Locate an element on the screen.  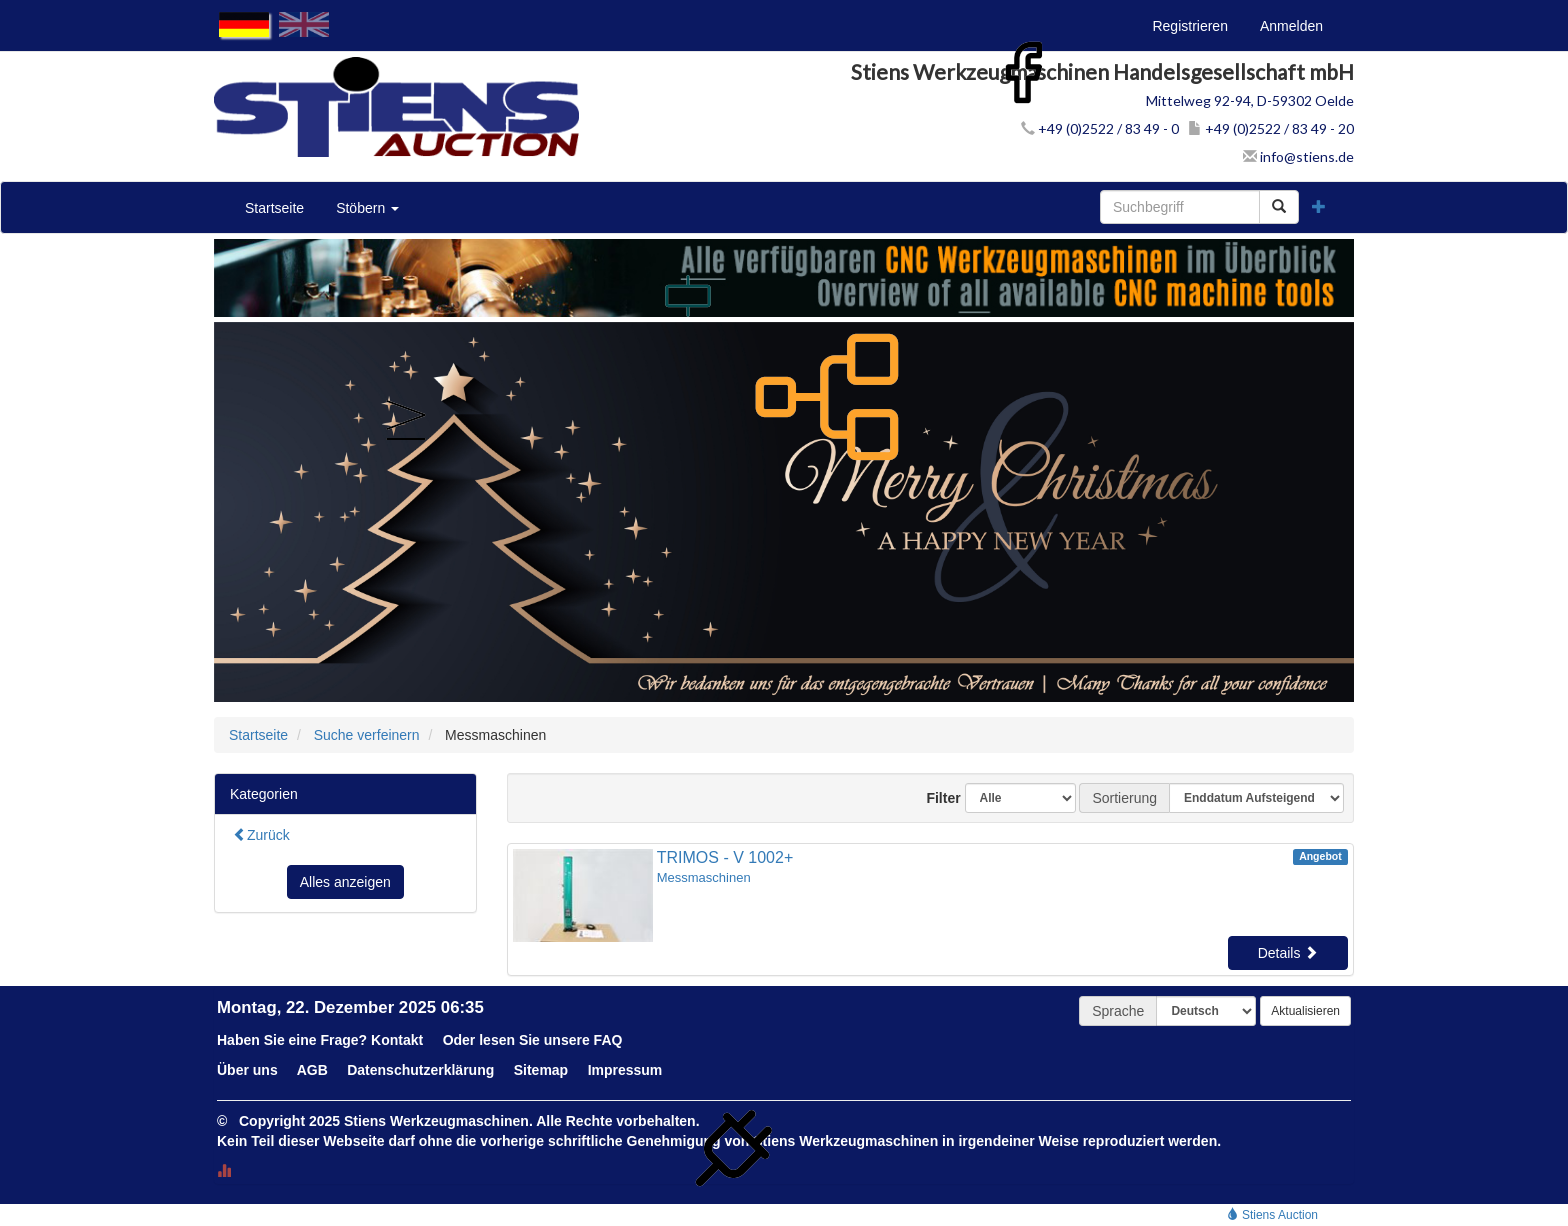
connect to a power source is located at coordinates (732, 1149).